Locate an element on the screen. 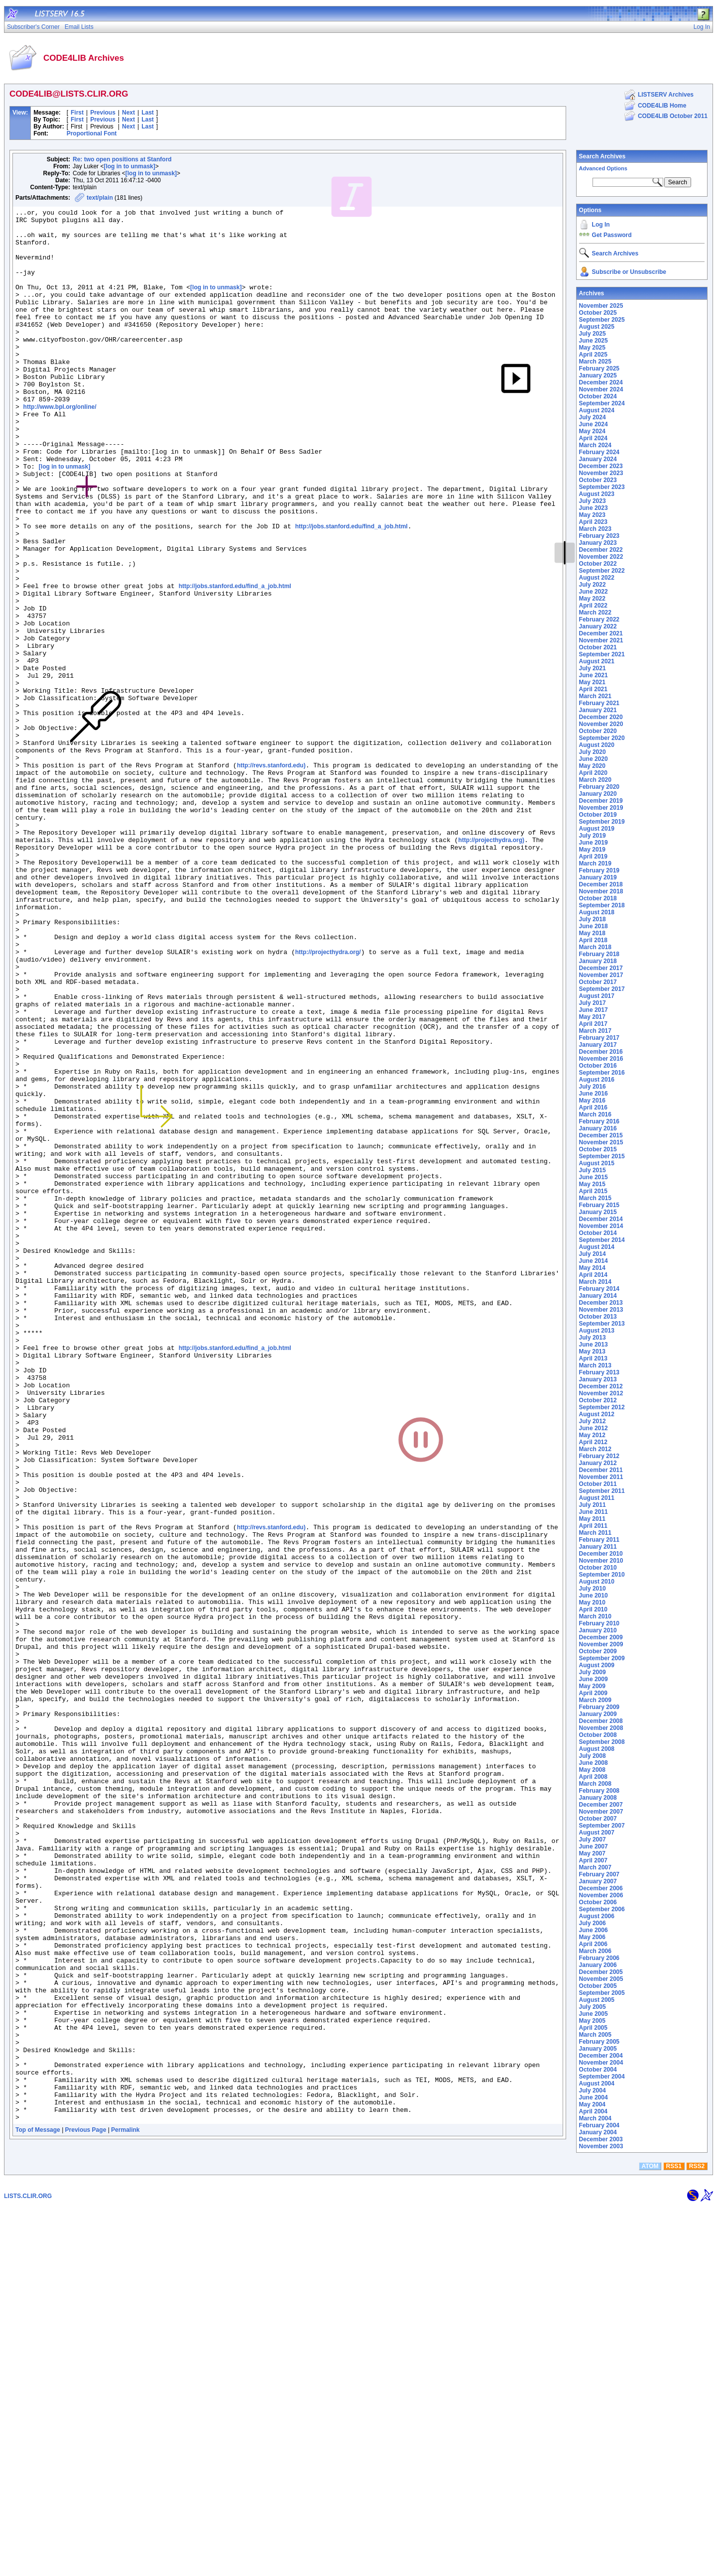 Image resolution: width=717 pixels, height=2576 pixels. access settings or configuration options is located at coordinates (96, 717).